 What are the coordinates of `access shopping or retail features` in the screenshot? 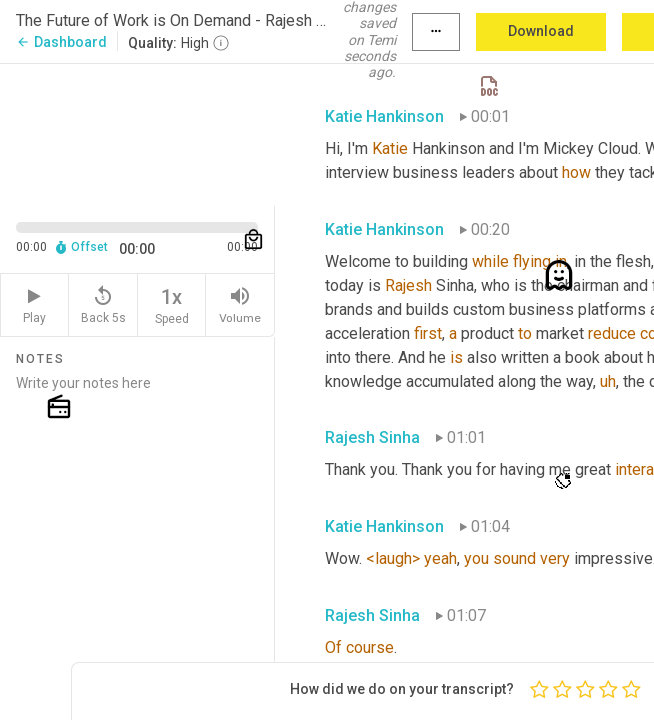 It's located at (253, 239).